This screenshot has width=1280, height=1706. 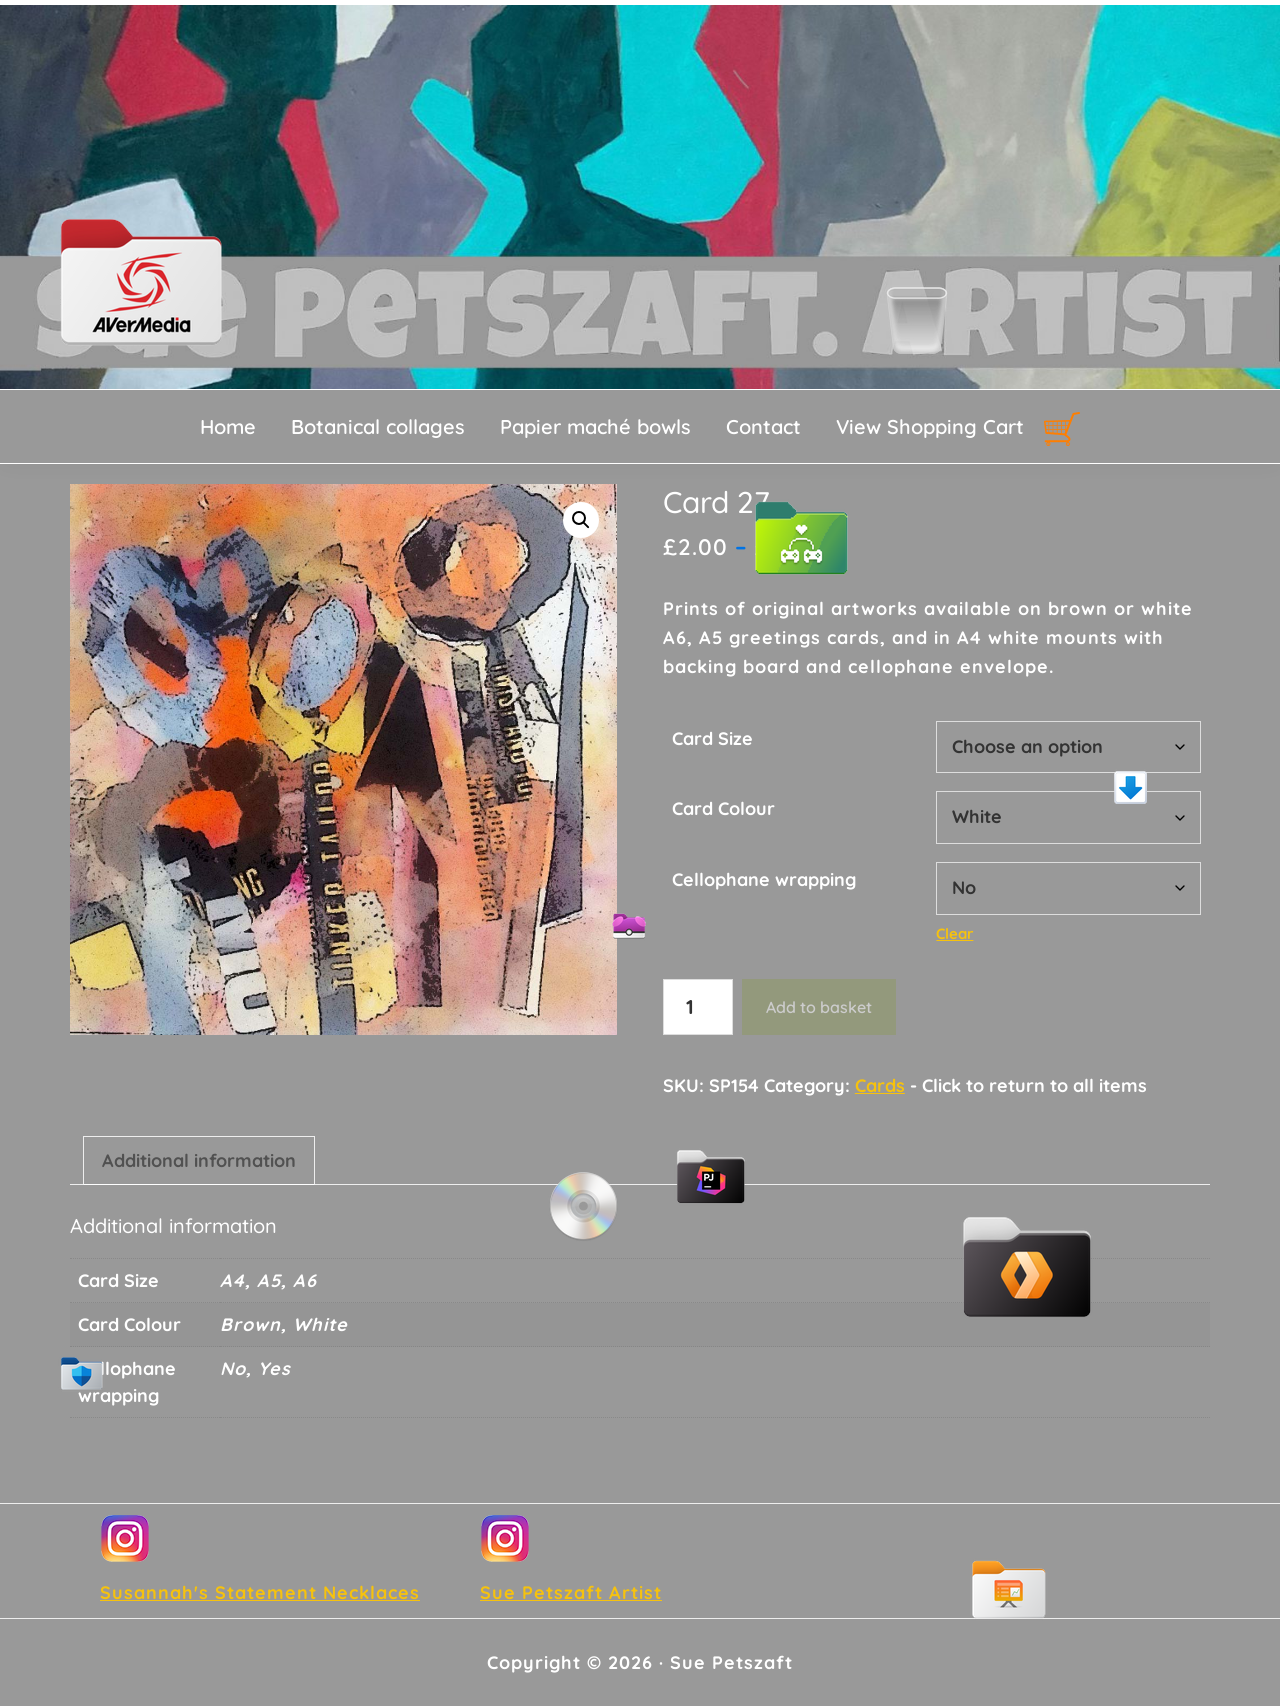 What do you see at coordinates (583, 1207) in the screenshot?
I see `access audio CD contents` at bounding box center [583, 1207].